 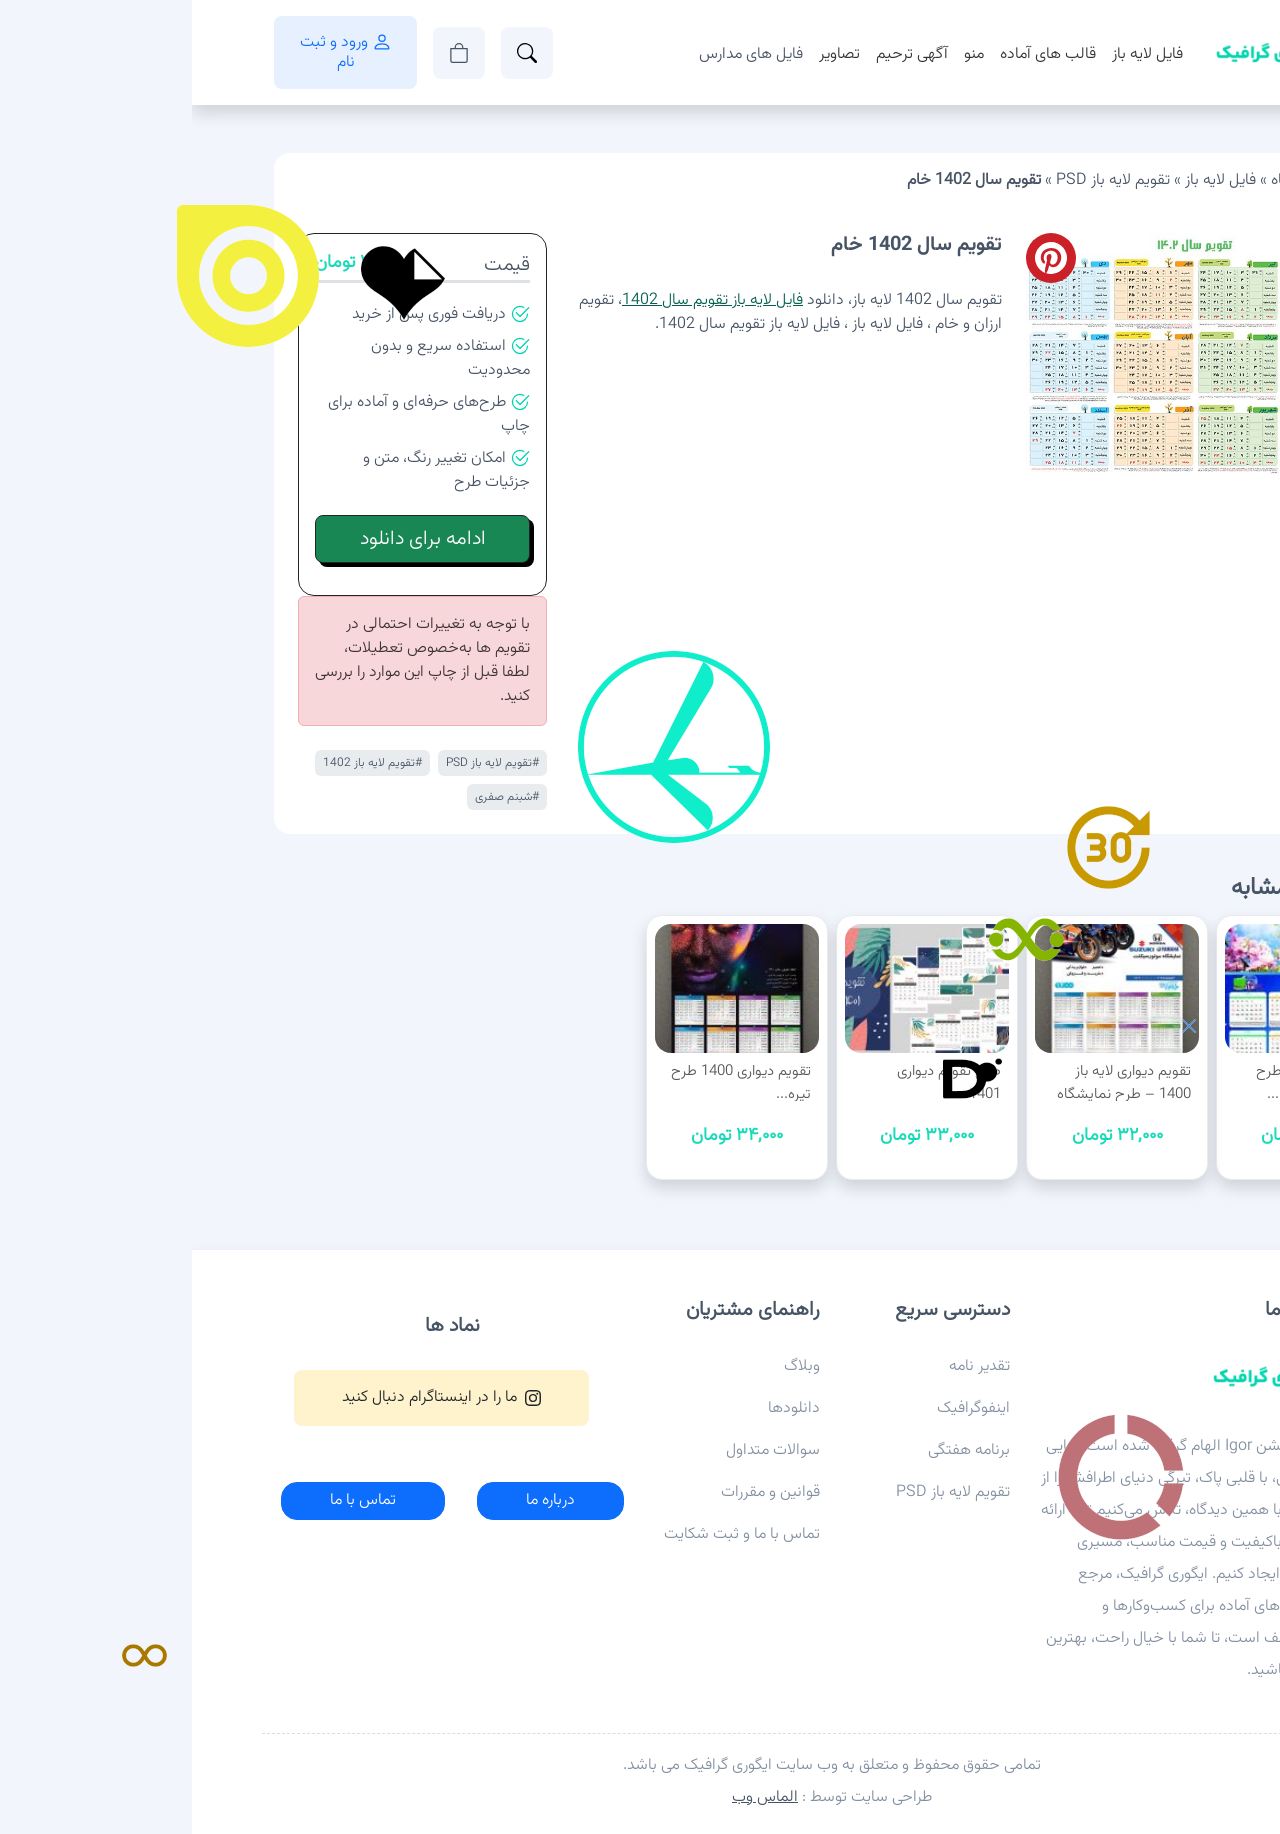 What do you see at coordinates (248, 276) in the screenshot?
I see `open Issuu digital publishing platform` at bounding box center [248, 276].